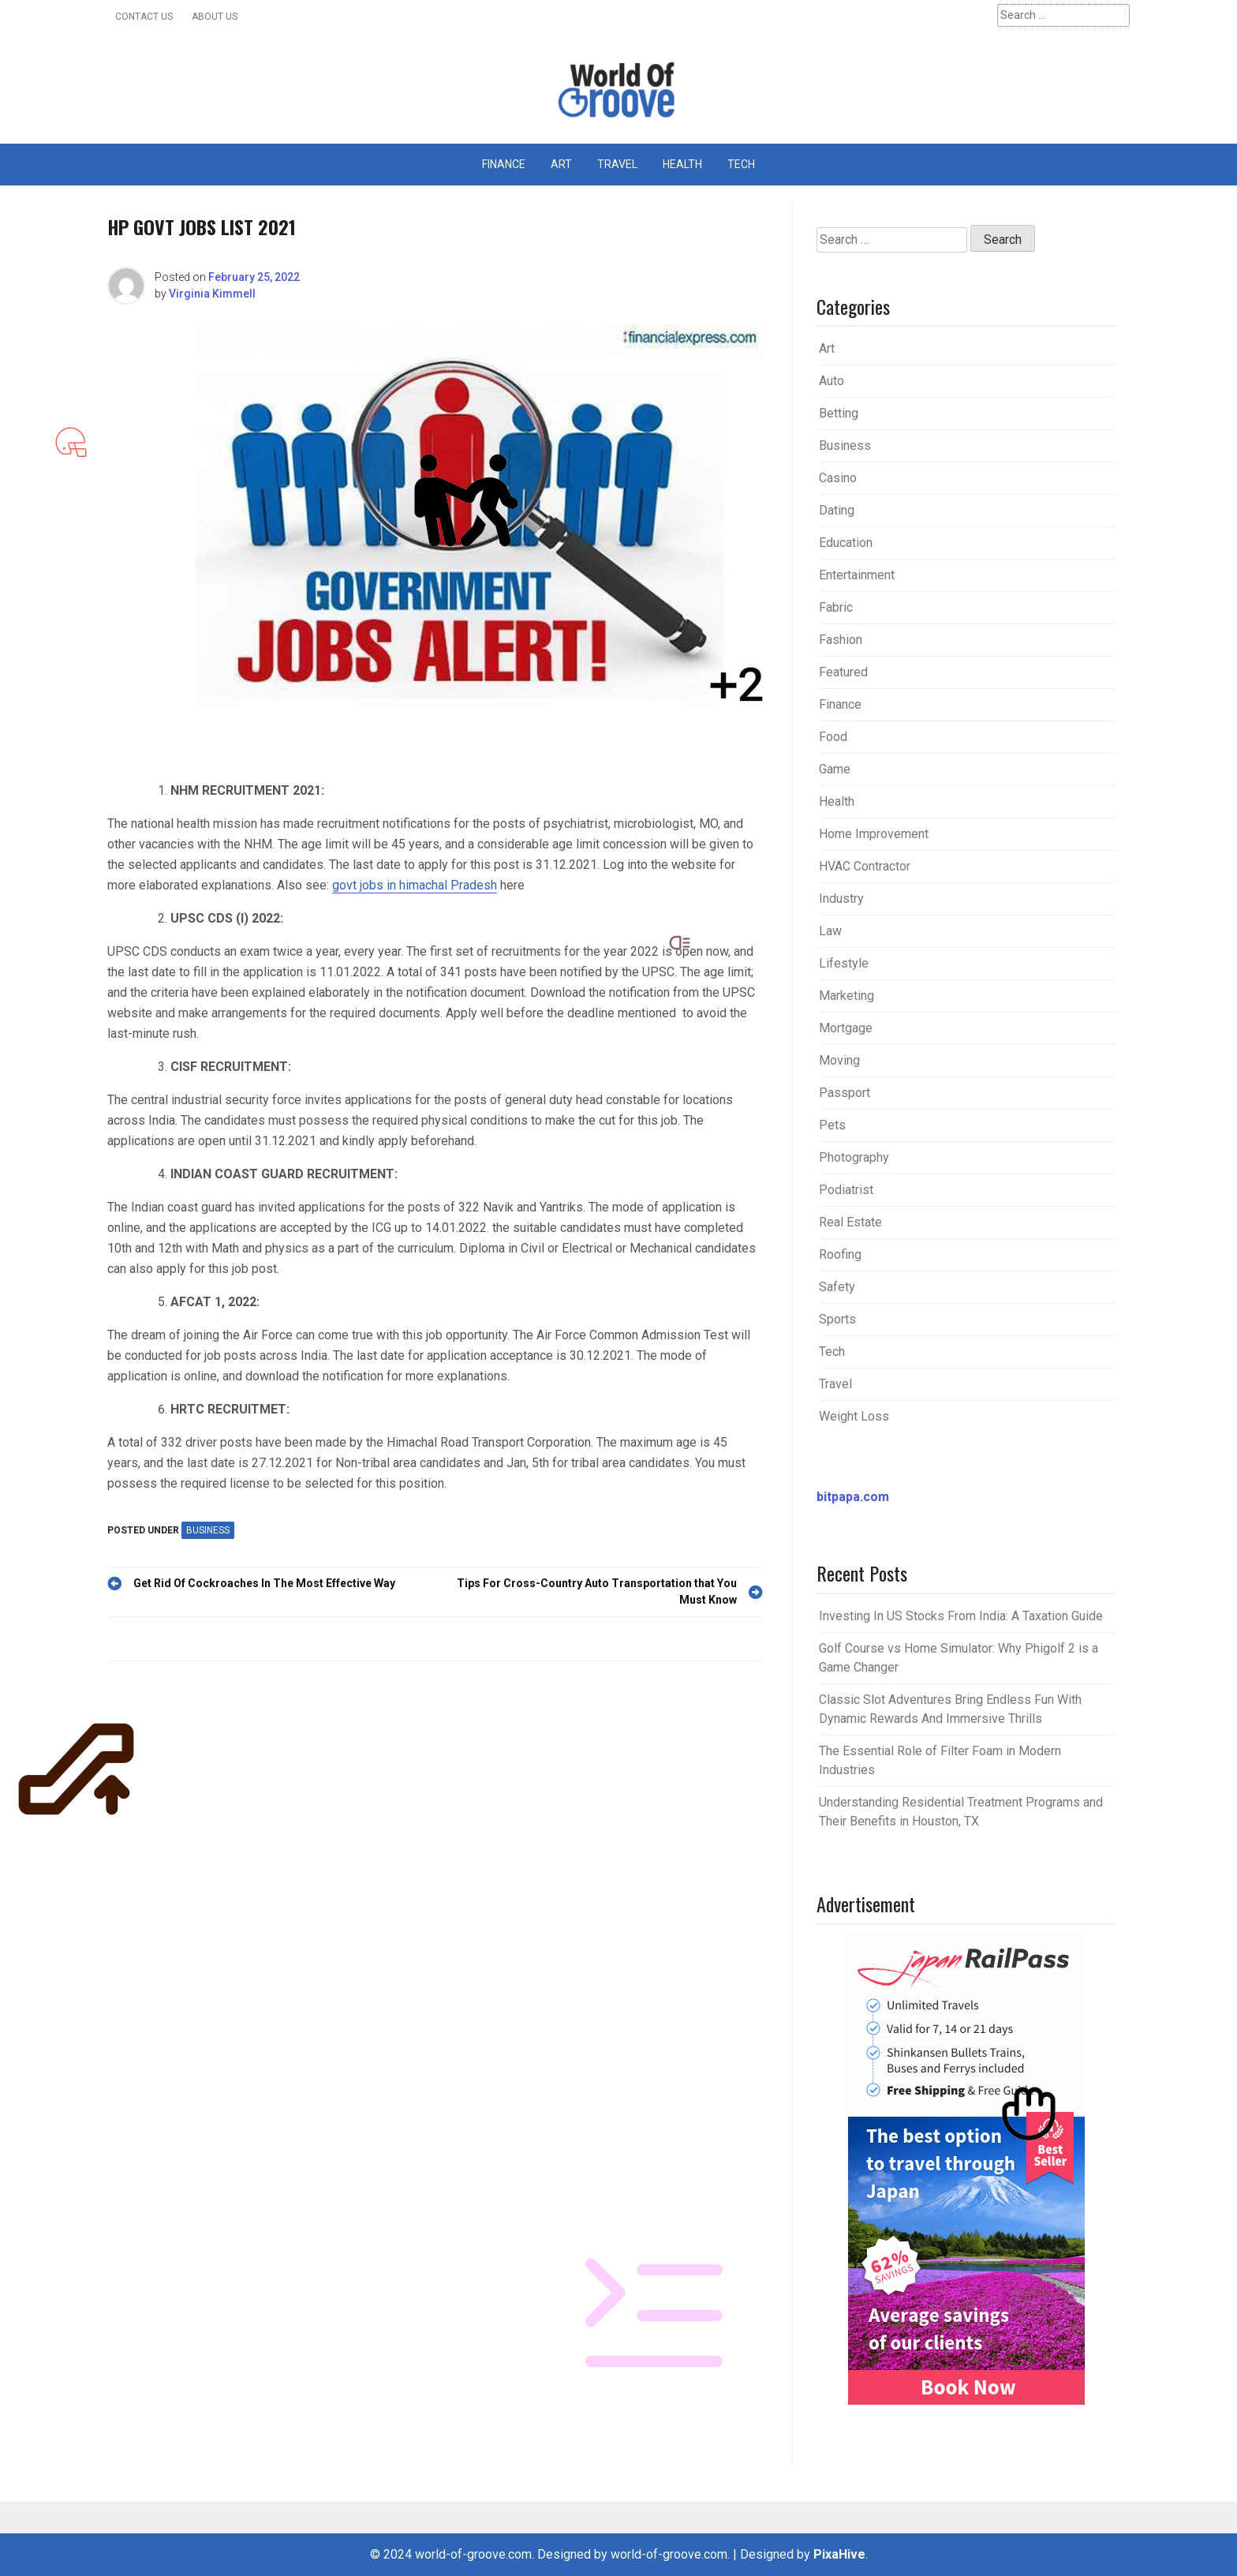 The image size is (1237, 2576). What do you see at coordinates (1029, 2106) in the screenshot?
I see `drag to reorder or move an item` at bounding box center [1029, 2106].